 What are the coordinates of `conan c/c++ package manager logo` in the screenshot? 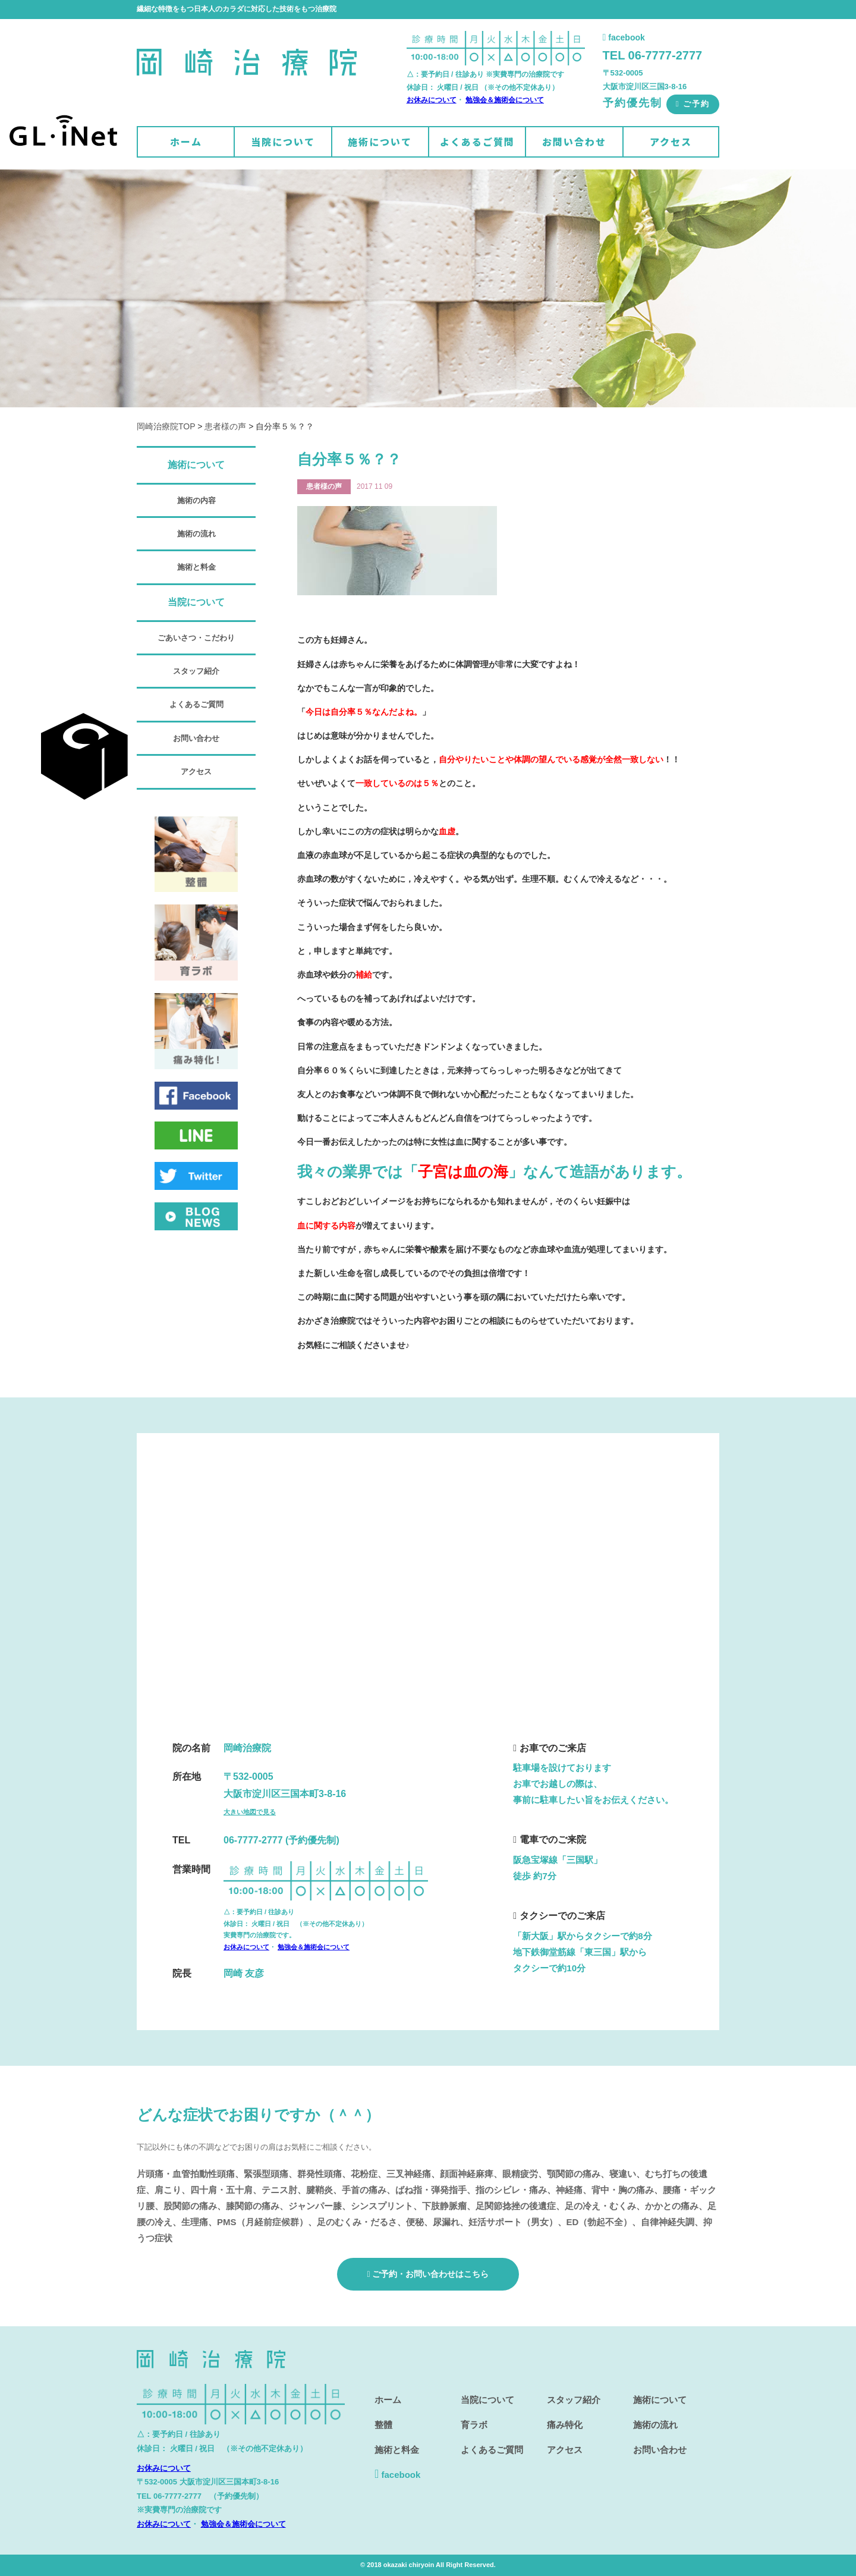 It's located at (84, 756).